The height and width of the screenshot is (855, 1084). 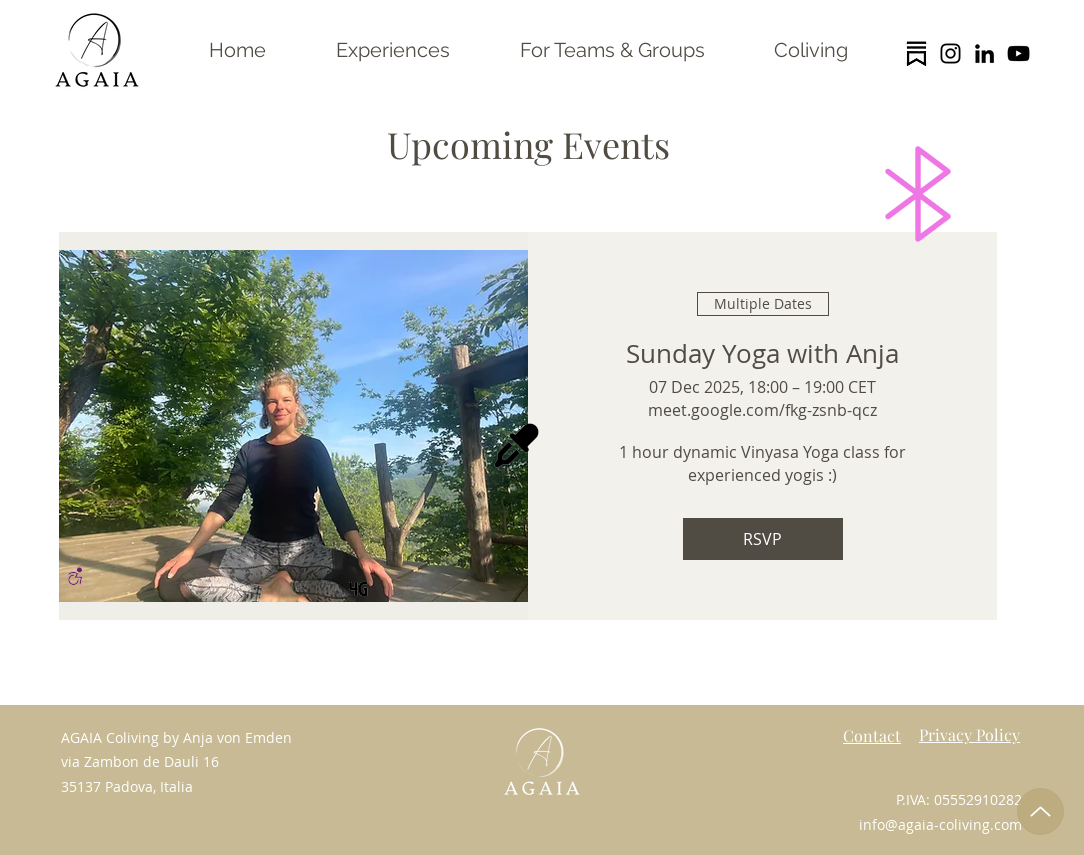 What do you see at coordinates (359, 589) in the screenshot?
I see `indicates 4G cellular network connectivity` at bounding box center [359, 589].